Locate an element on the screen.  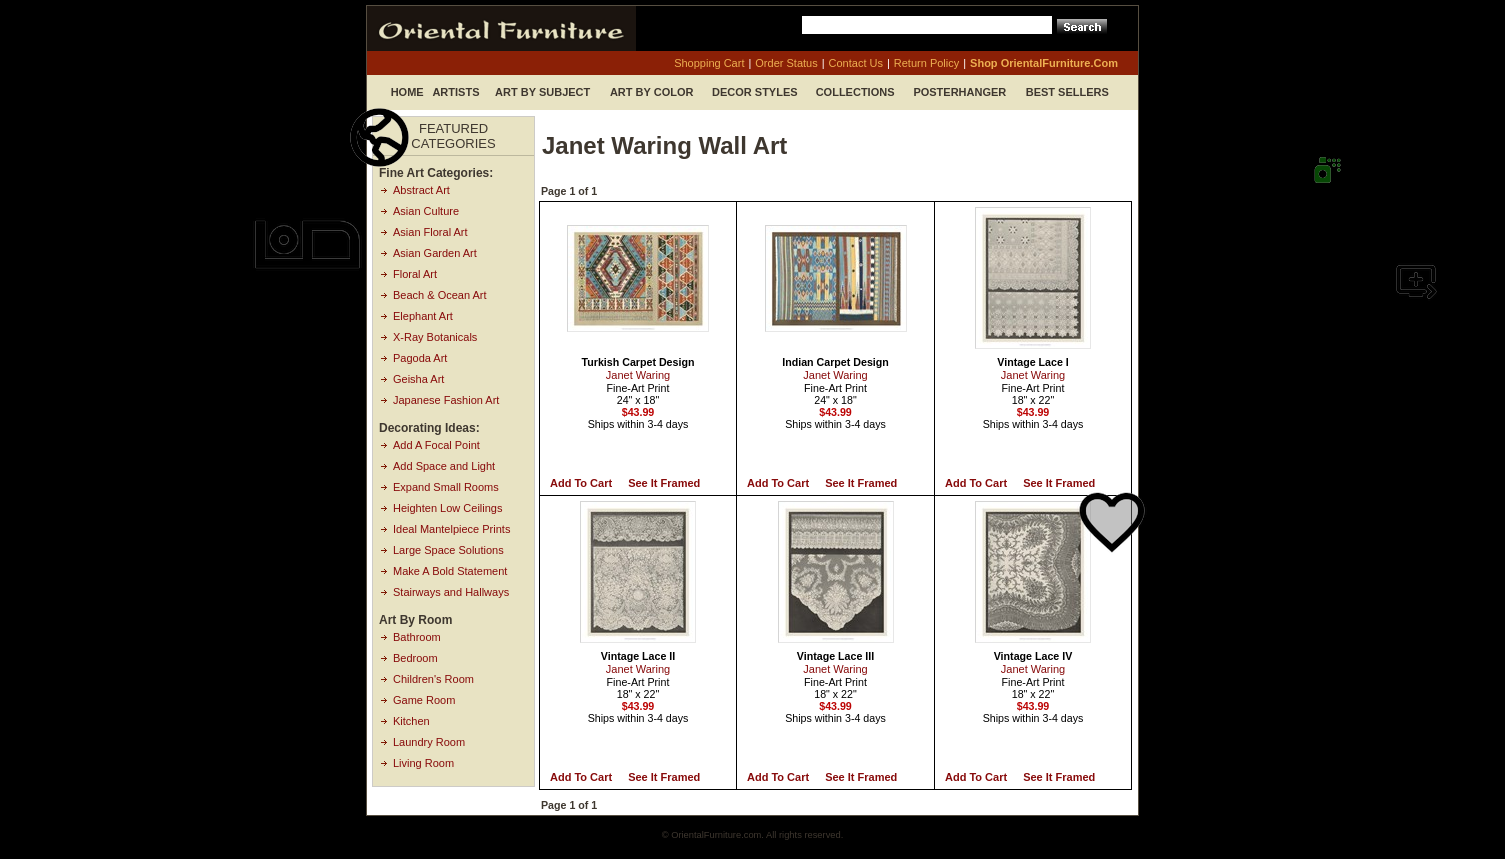
switch to western hemisphere or Americas region is located at coordinates (379, 137).